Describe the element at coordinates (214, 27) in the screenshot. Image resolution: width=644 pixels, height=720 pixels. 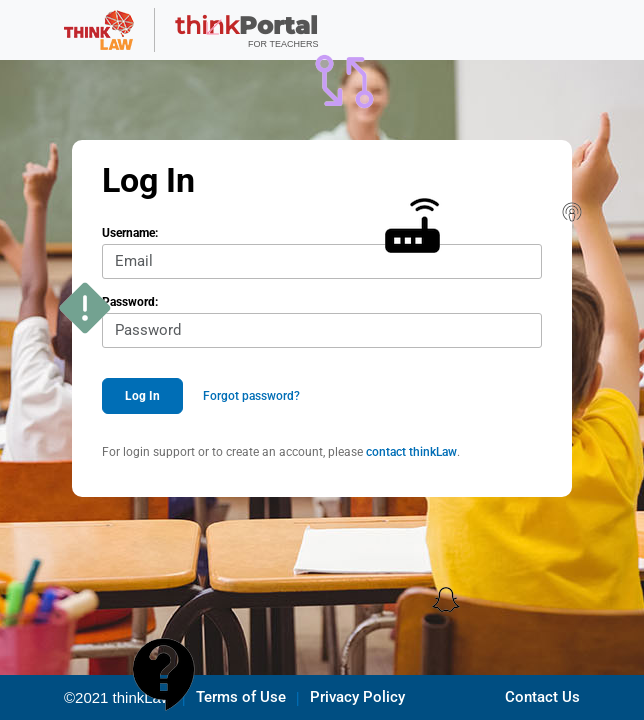
I see `navigate to previous or lower-left content` at that location.